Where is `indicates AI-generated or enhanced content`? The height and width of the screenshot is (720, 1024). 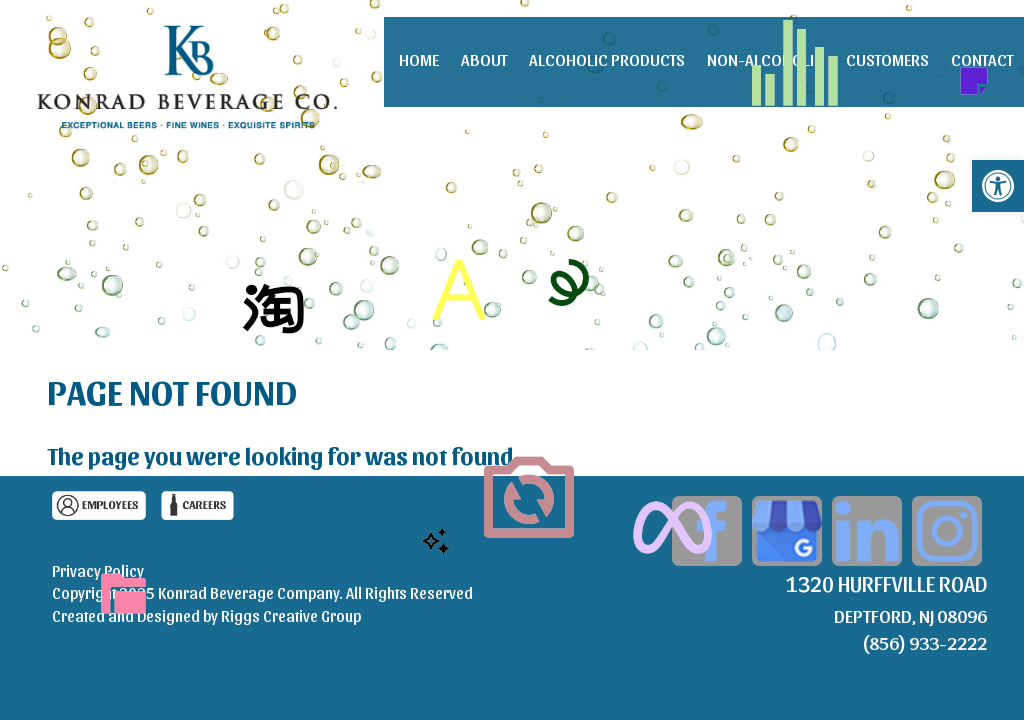 indicates AI-generated or enhanced content is located at coordinates (436, 541).